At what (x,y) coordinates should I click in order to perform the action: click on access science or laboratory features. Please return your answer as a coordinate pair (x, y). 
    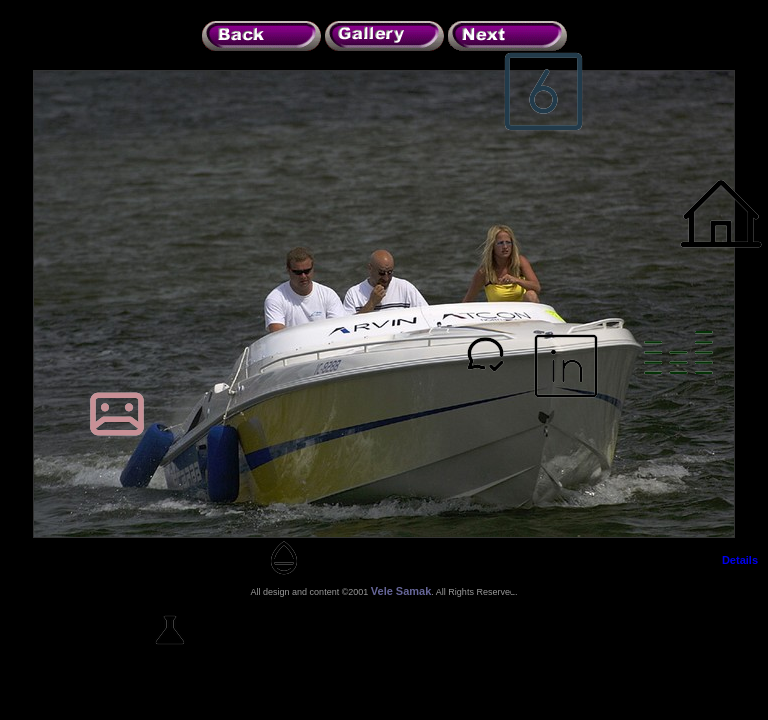
    Looking at the image, I should click on (170, 630).